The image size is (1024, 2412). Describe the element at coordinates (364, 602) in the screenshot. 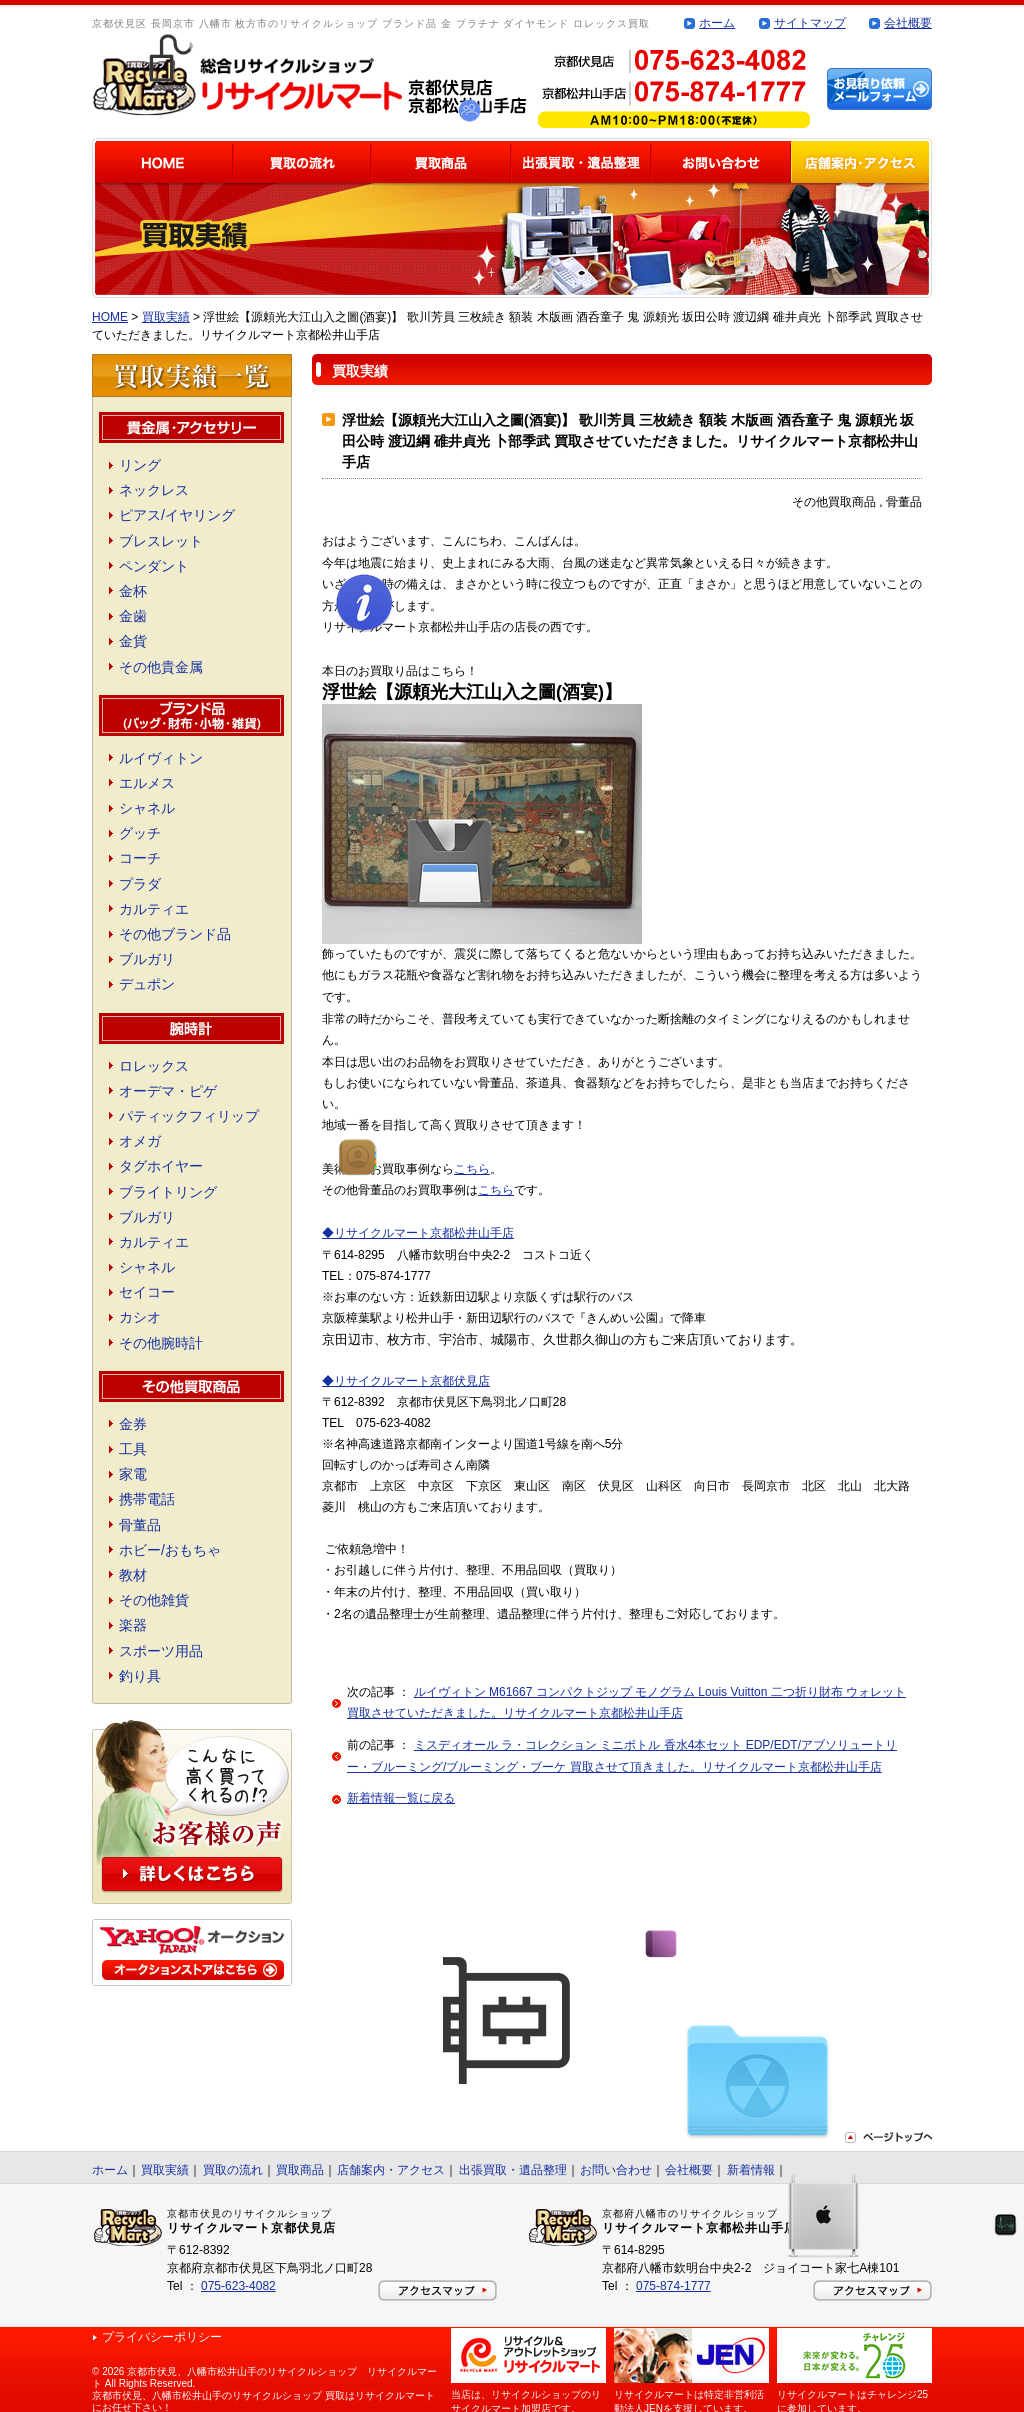

I see `view more information about this item` at that location.